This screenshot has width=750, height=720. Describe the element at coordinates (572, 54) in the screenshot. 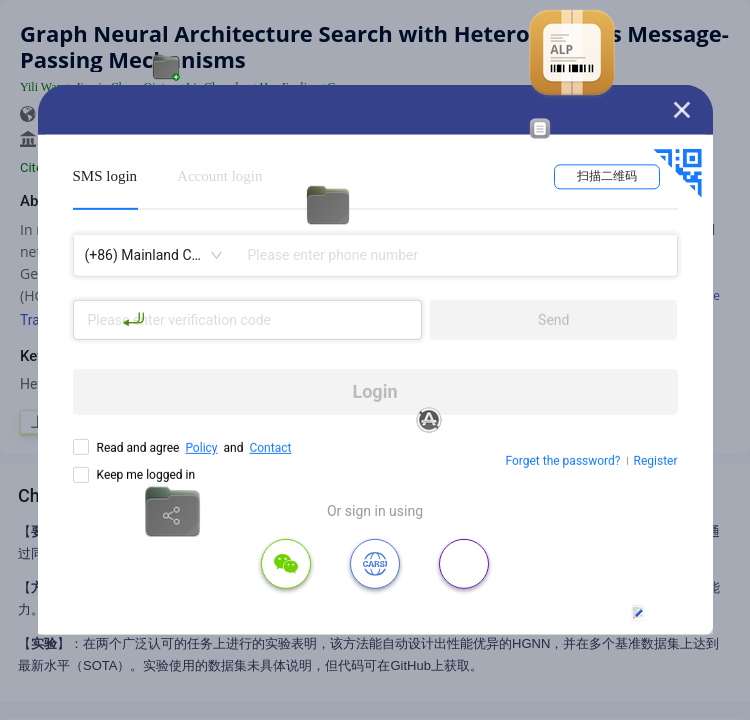

I see `an alpm package file used by arch linux package manager` at that location.